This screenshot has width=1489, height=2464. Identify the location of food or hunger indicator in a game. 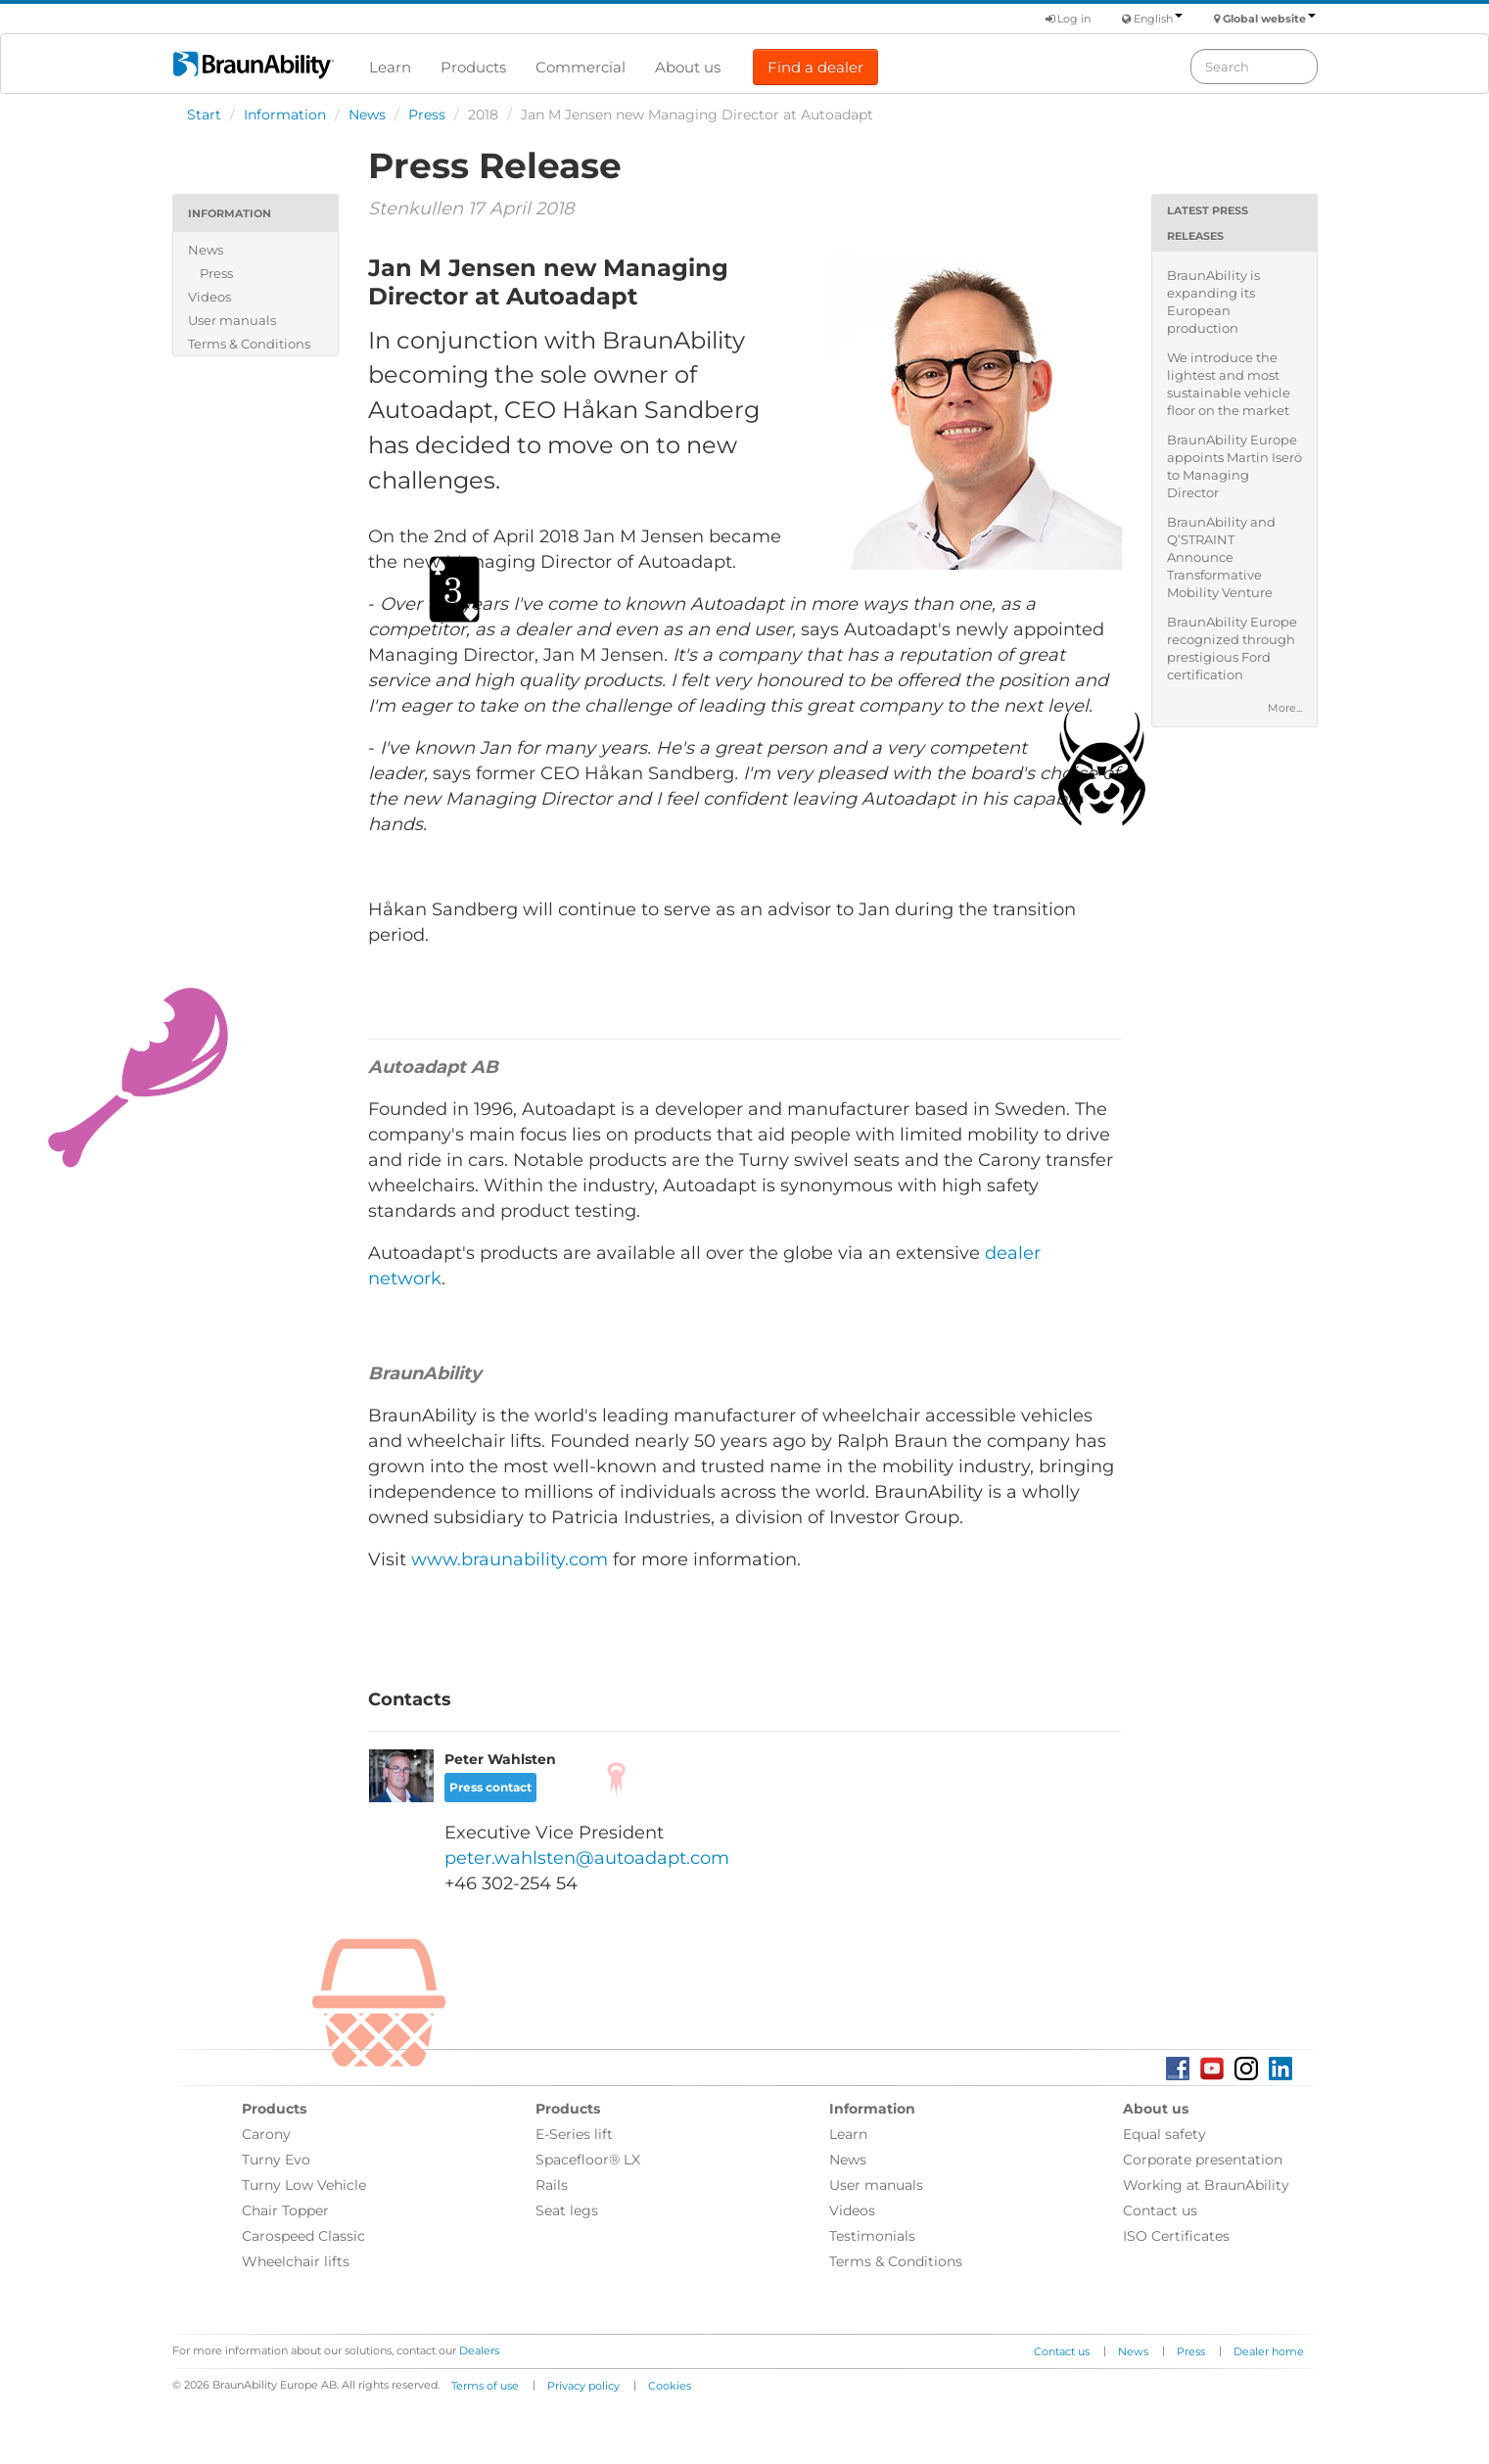
(138, 1077).